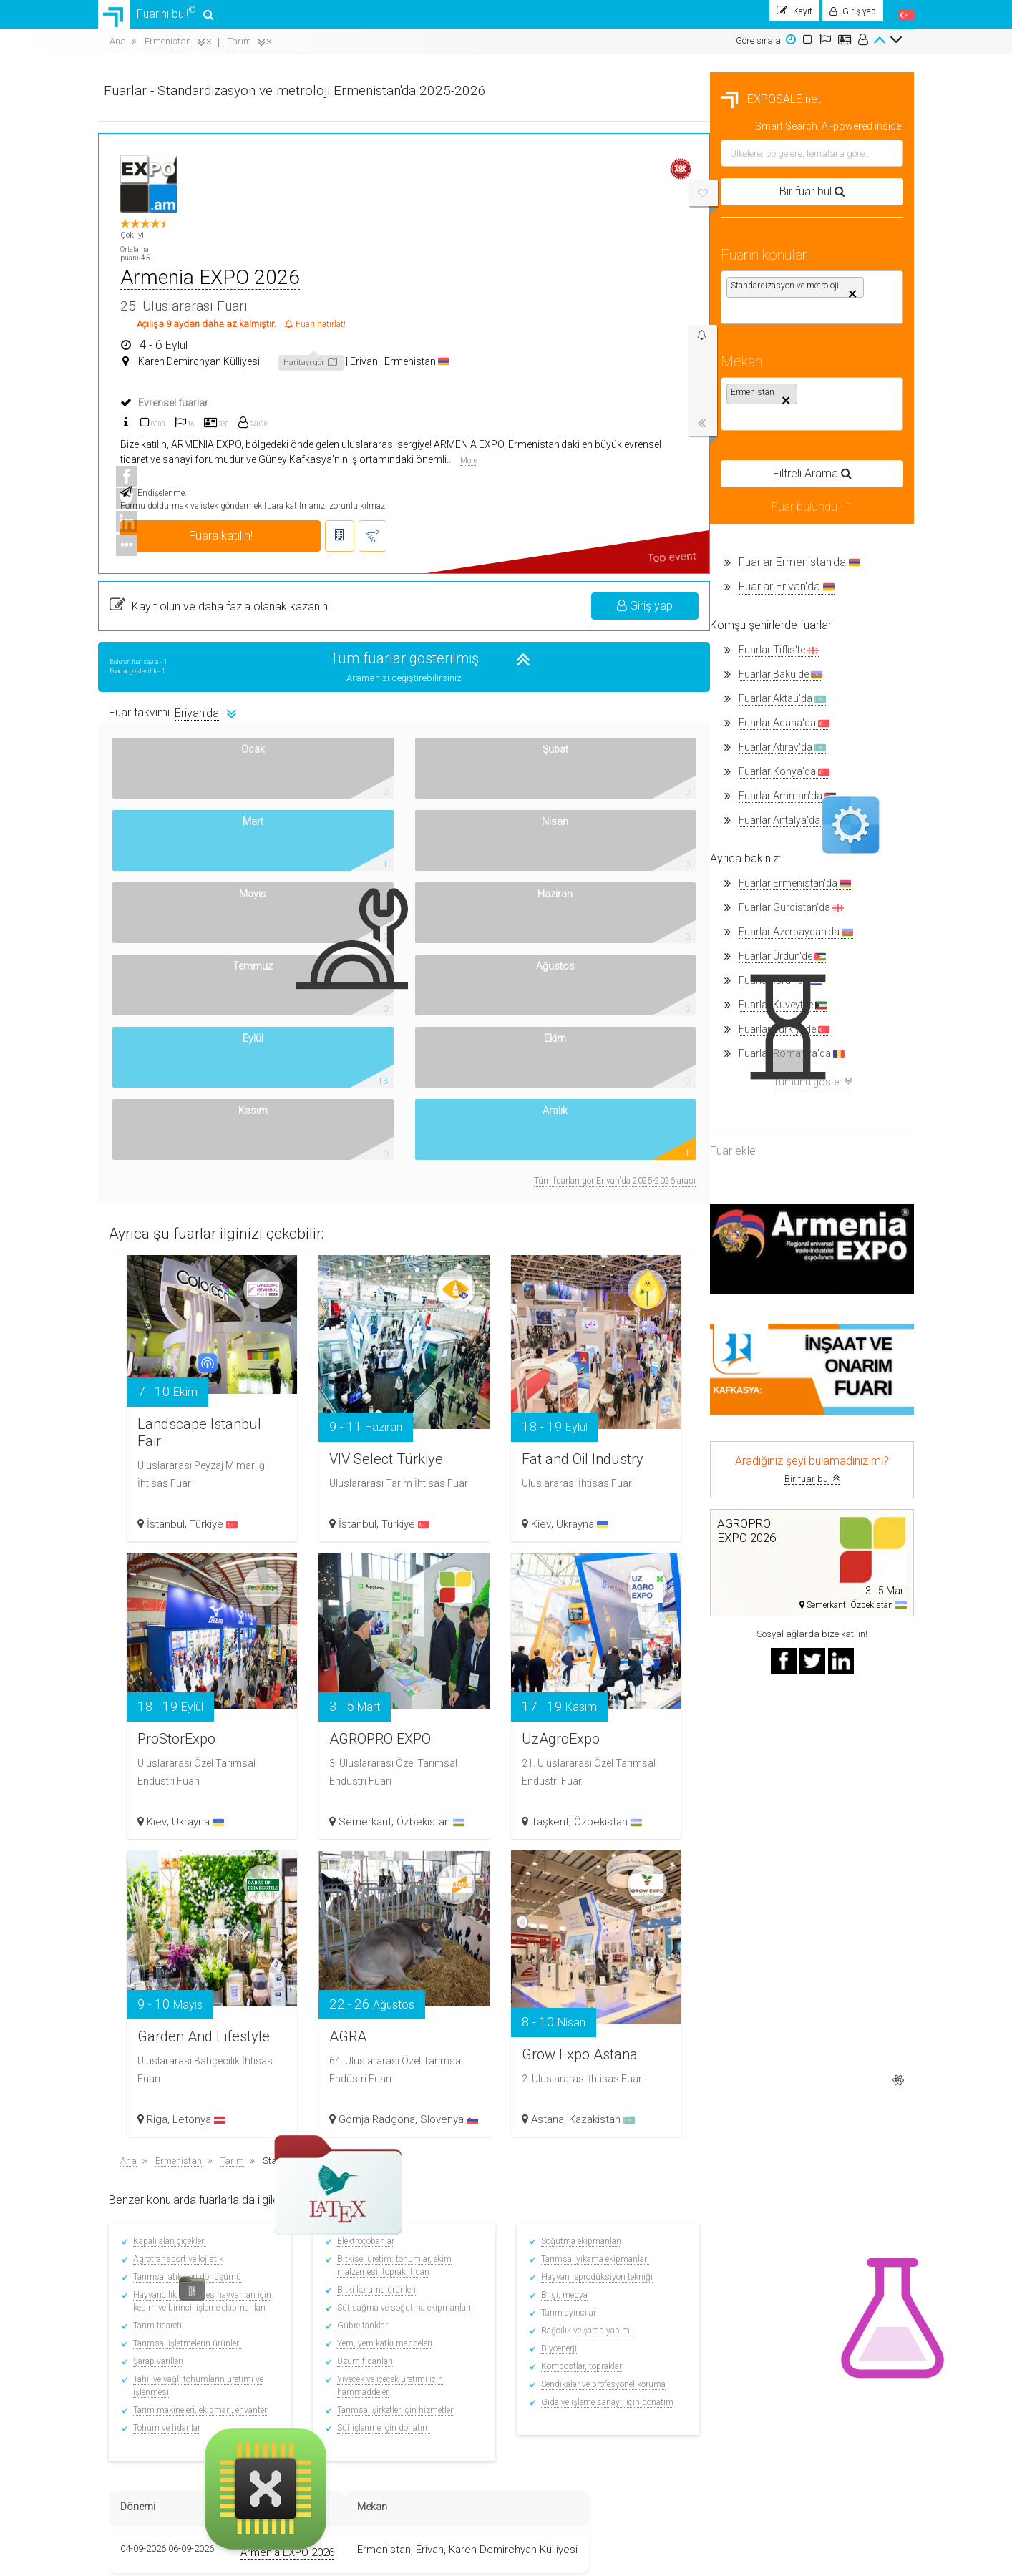 This screenshot has width=1012, height=2576. I want to click on access science or chemistry applications, so click(892, 2318).